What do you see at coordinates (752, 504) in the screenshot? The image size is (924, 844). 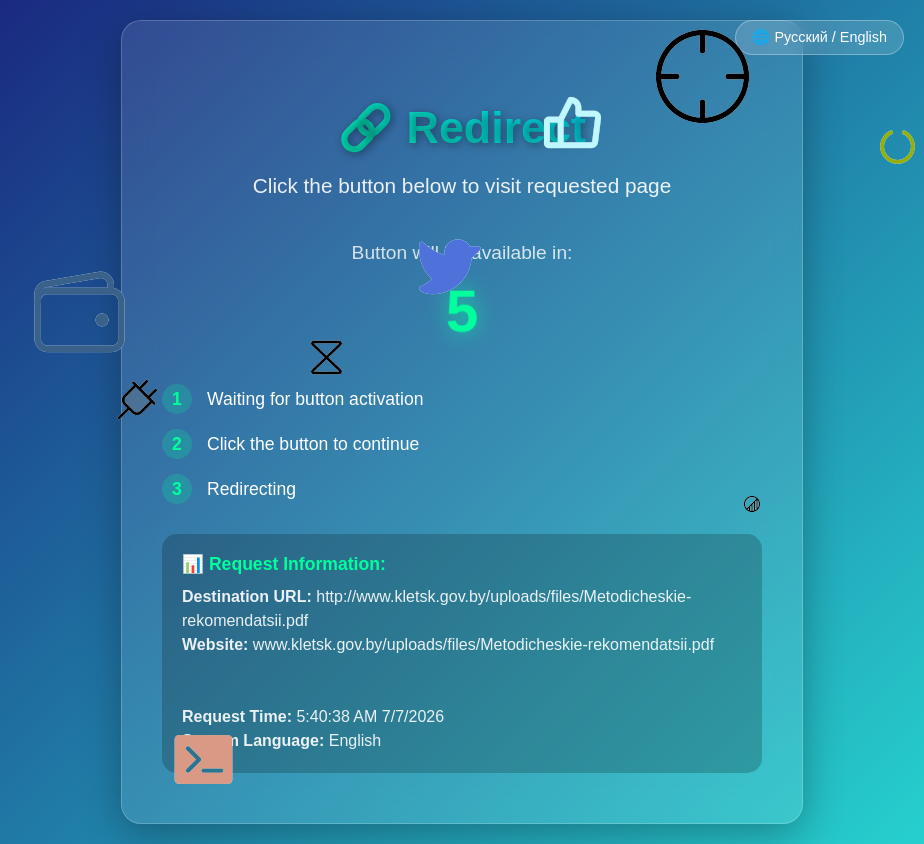 I see `adjust display contrast settings` at bounding box center [752, 504].